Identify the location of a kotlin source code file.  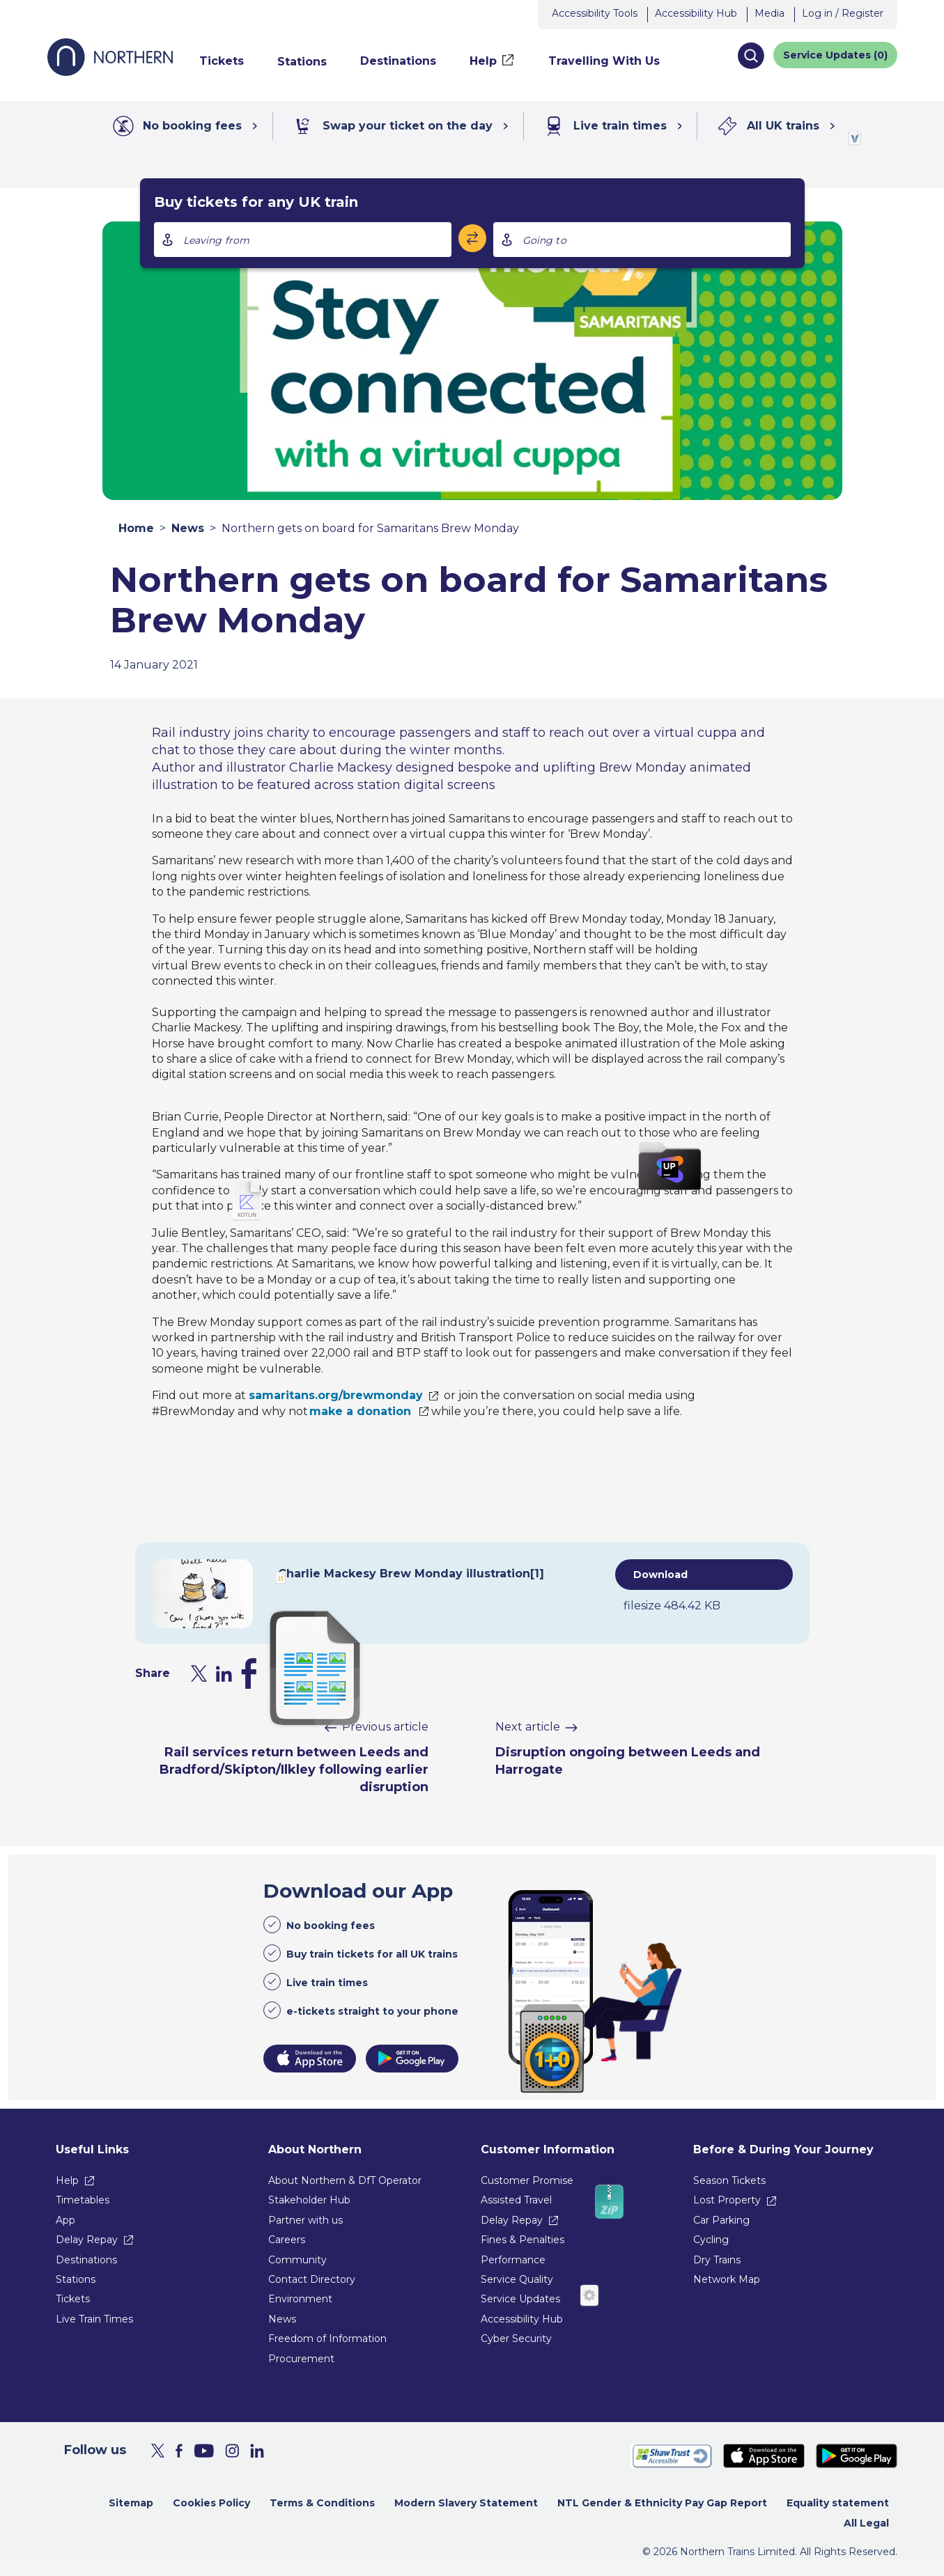
(247, 1201).